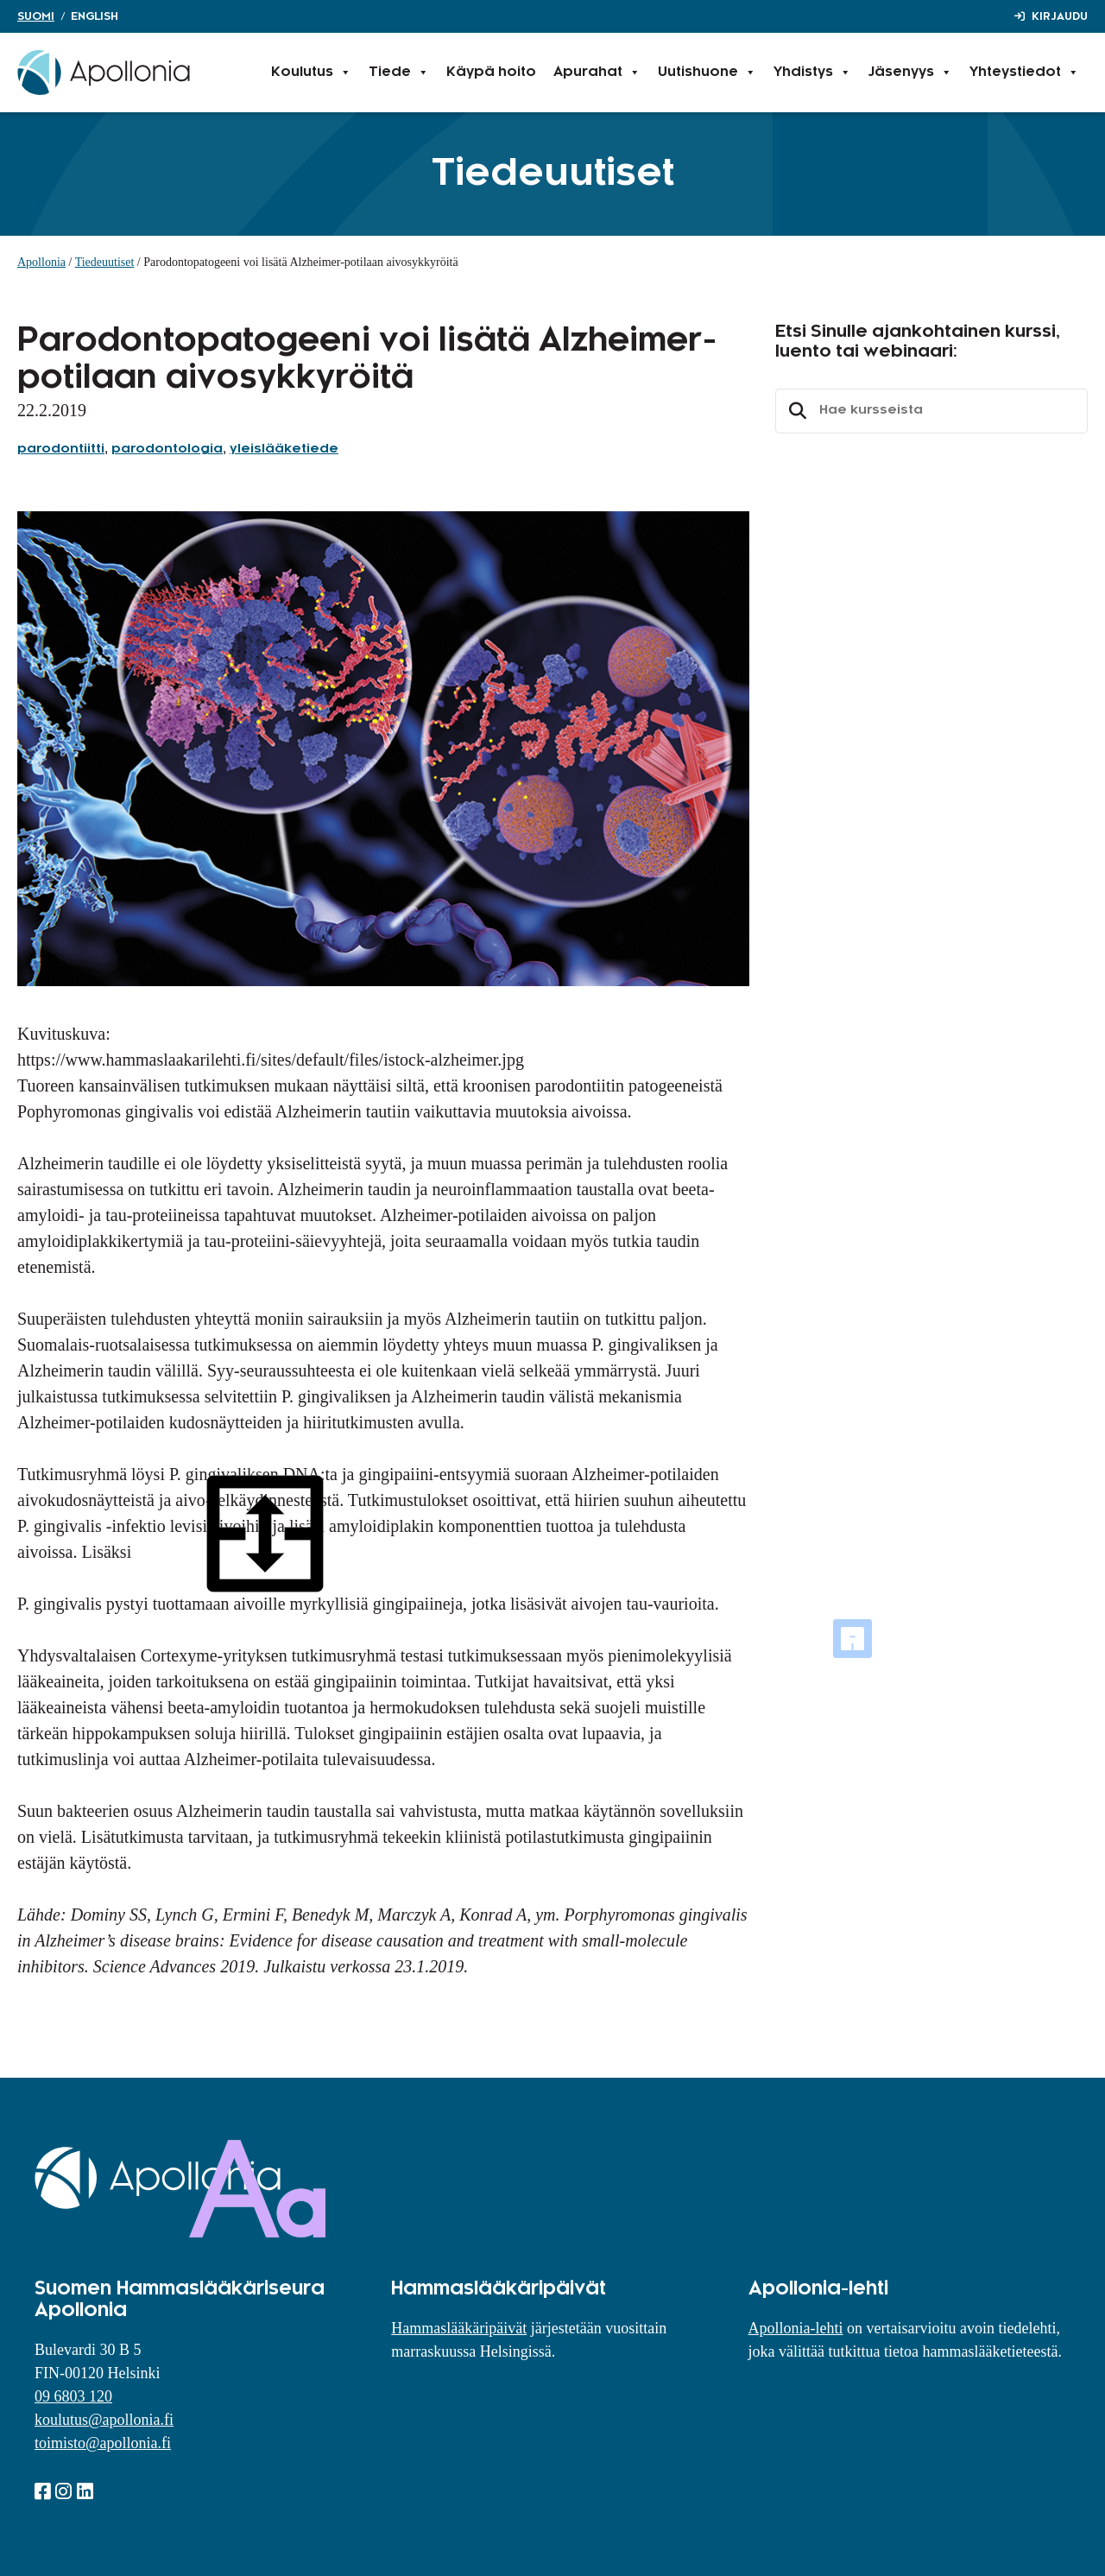  Describe the element at coordinates (852, 1638) in the screenshot. I see `astral brand logo` at that location.